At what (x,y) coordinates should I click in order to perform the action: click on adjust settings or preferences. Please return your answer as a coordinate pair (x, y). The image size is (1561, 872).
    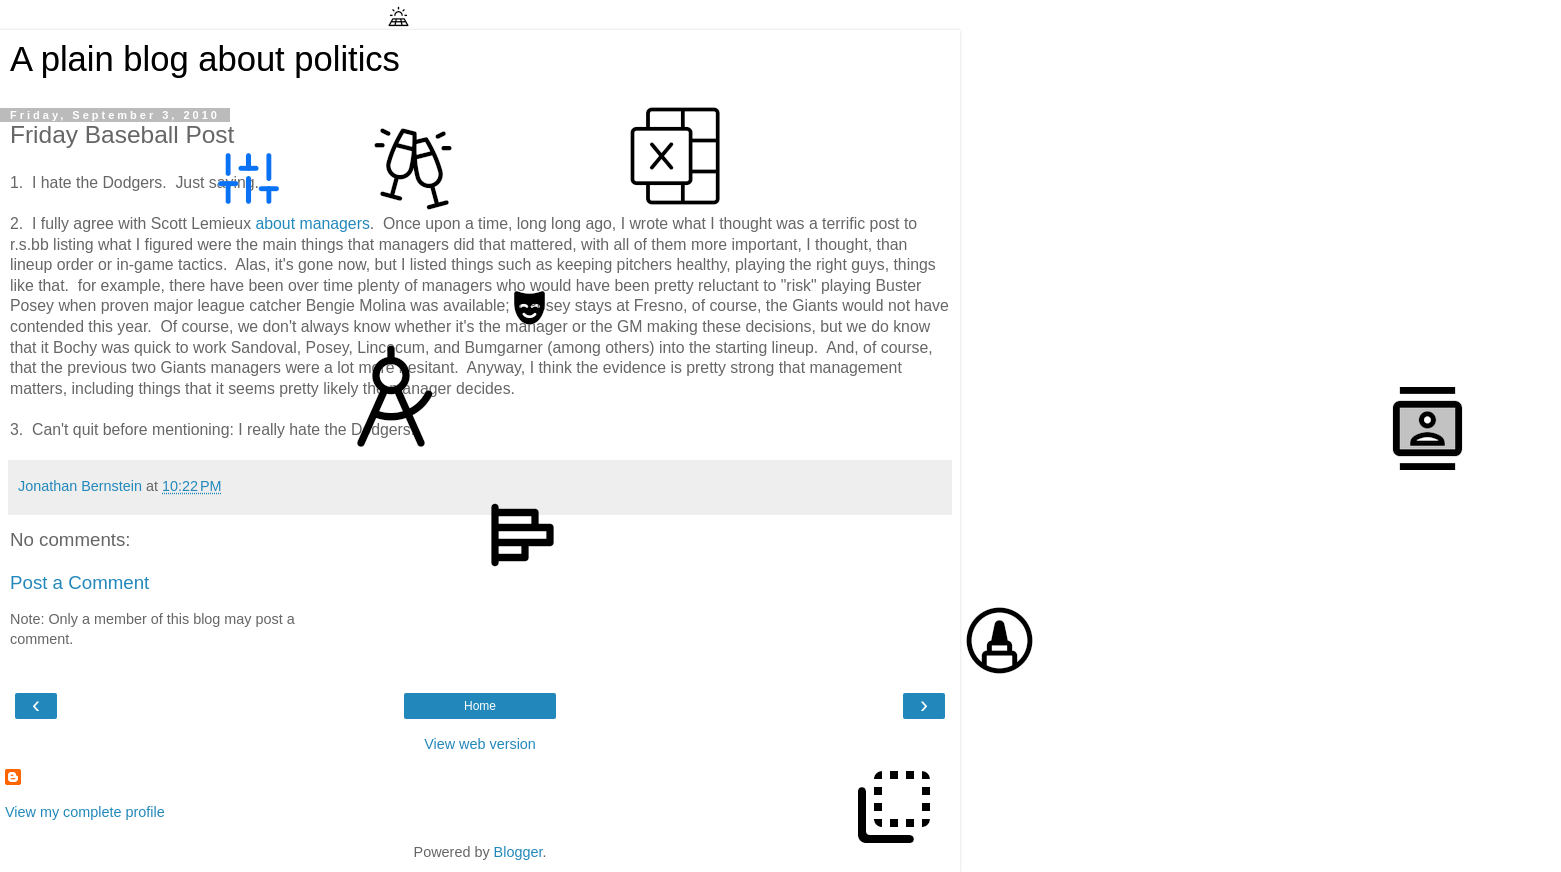
    Looking at the image, I should click on (248, 178).